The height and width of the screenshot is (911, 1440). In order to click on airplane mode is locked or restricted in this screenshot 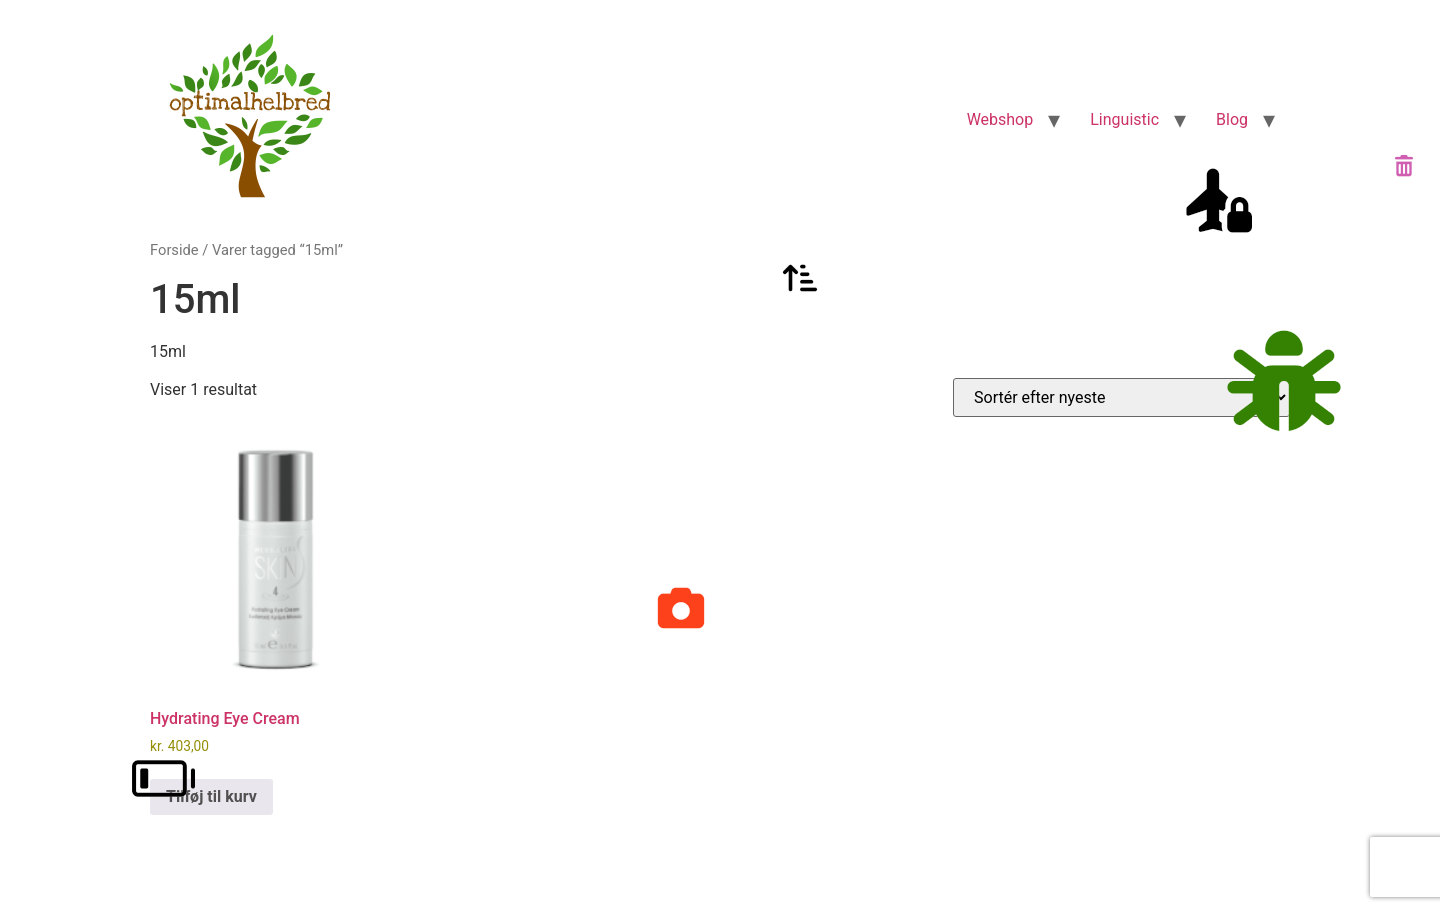, I will do `click(1216, 200)`.